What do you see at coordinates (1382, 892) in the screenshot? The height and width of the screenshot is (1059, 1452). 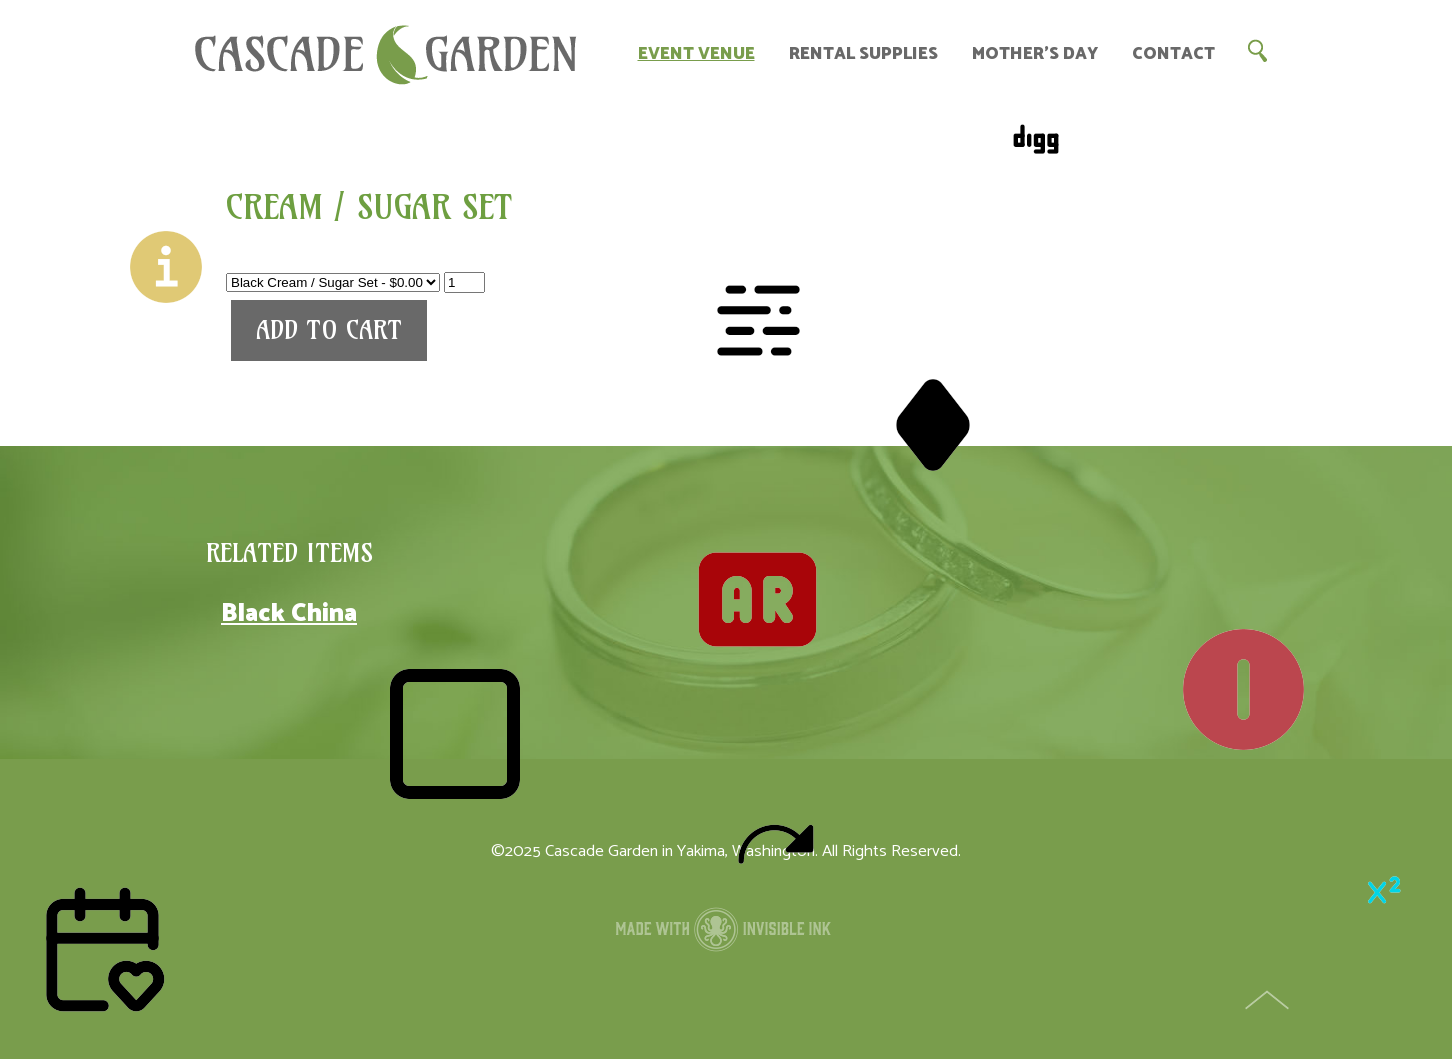 I see `apply superscript formatting to selected text` at bounding box center [1382, 892].